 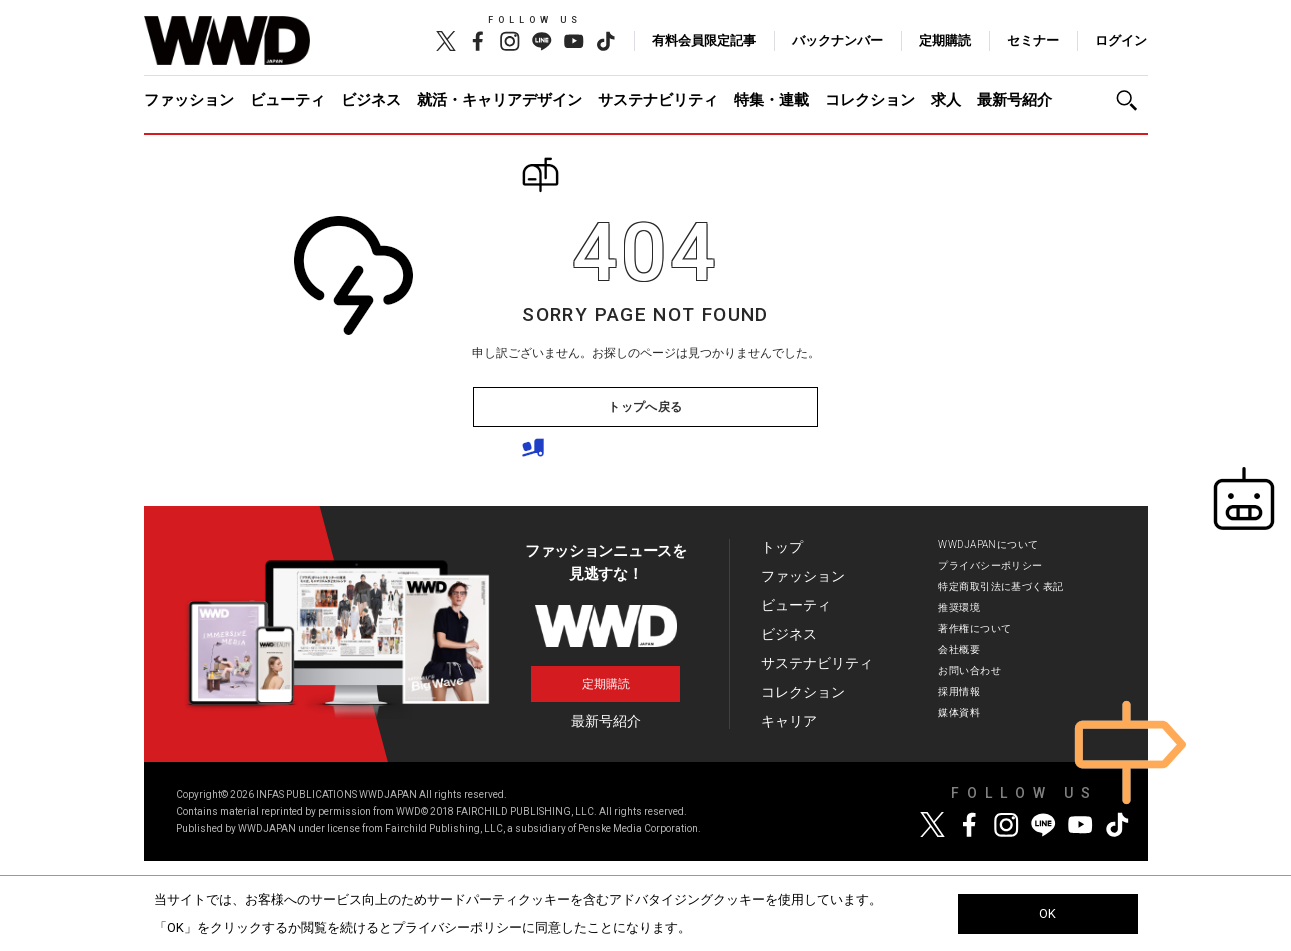 What do you see at coordinates (533, 447) in the screenshot?
I see `delivery truck unloading a package` at bounding box center [533, 447].